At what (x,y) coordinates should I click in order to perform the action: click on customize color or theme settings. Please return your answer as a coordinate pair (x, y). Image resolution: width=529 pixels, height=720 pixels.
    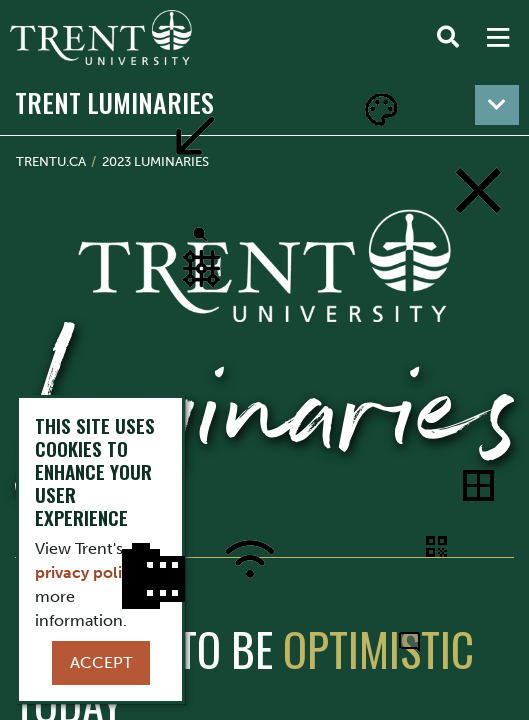
    Looking at the image, I should click on (381, 109).